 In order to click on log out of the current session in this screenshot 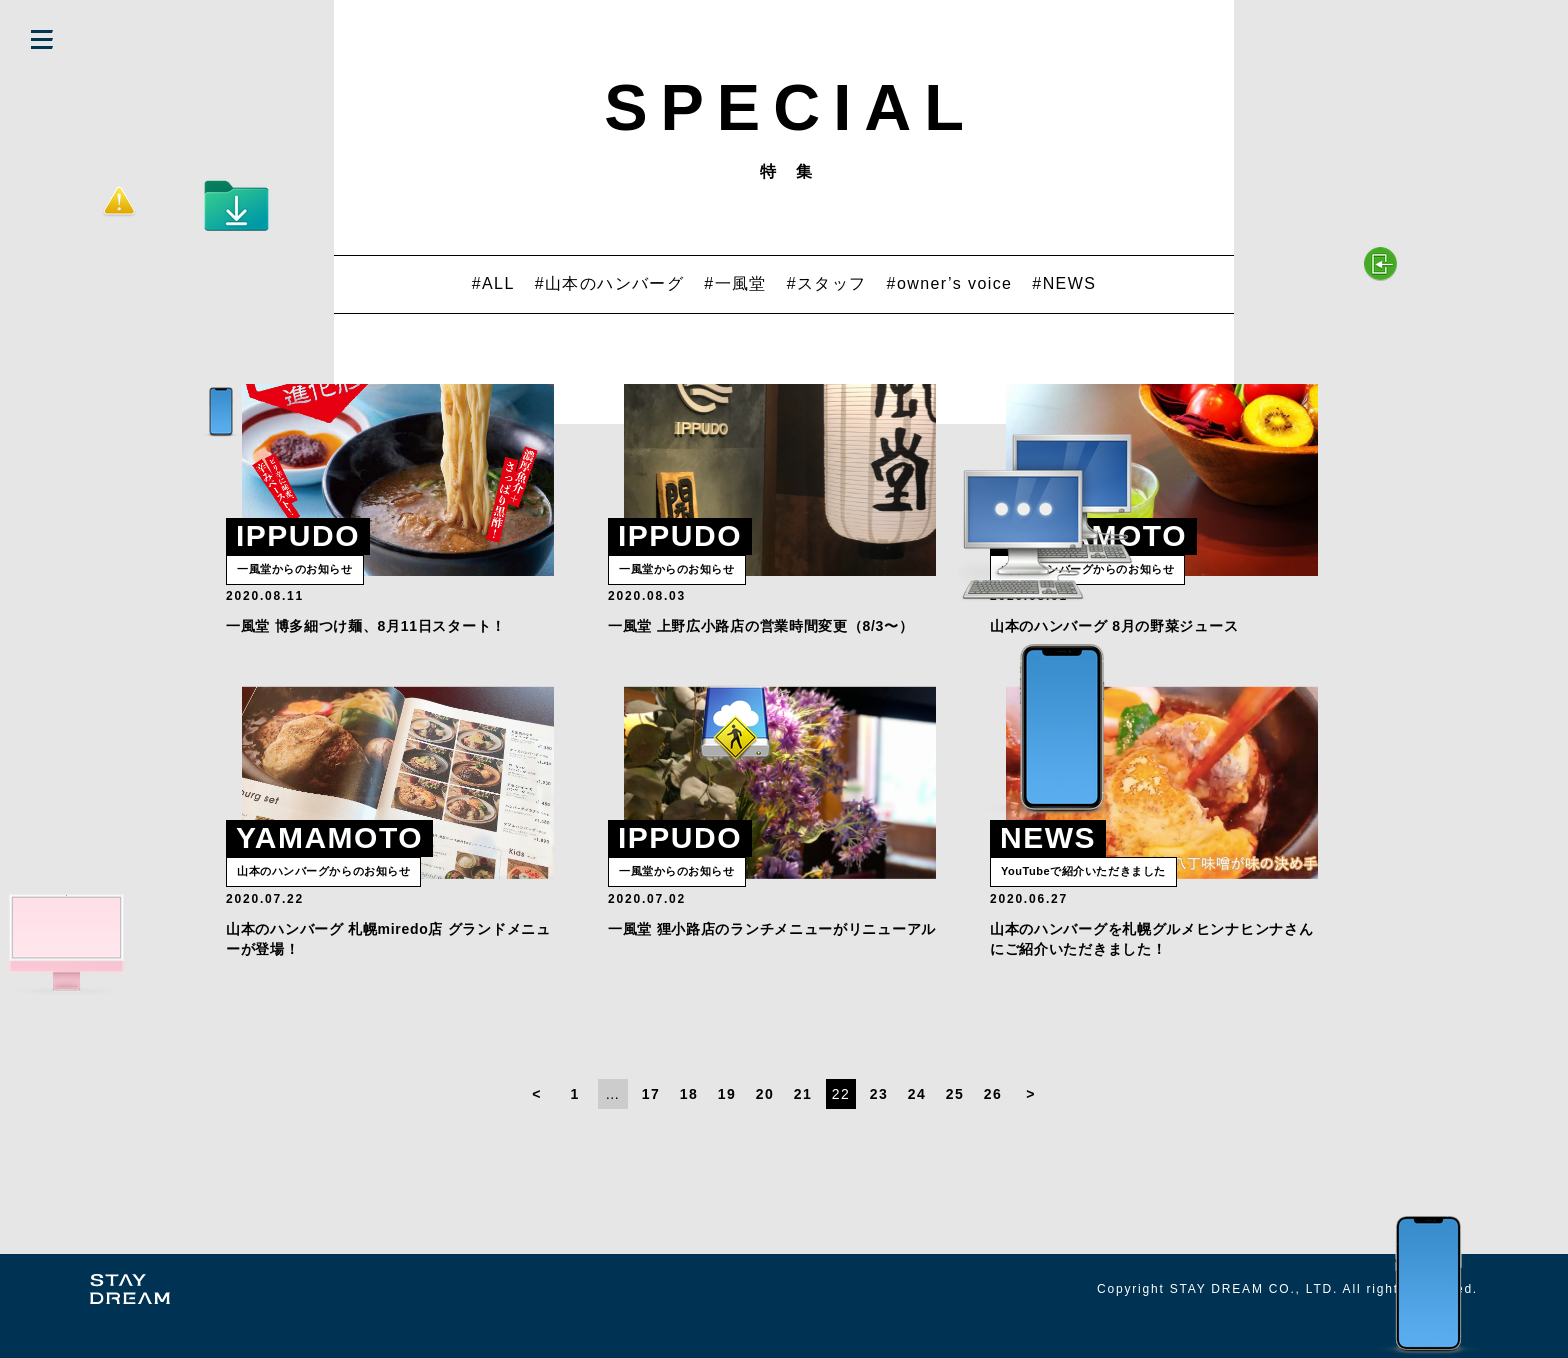, I will do `click(1381, 264)`.